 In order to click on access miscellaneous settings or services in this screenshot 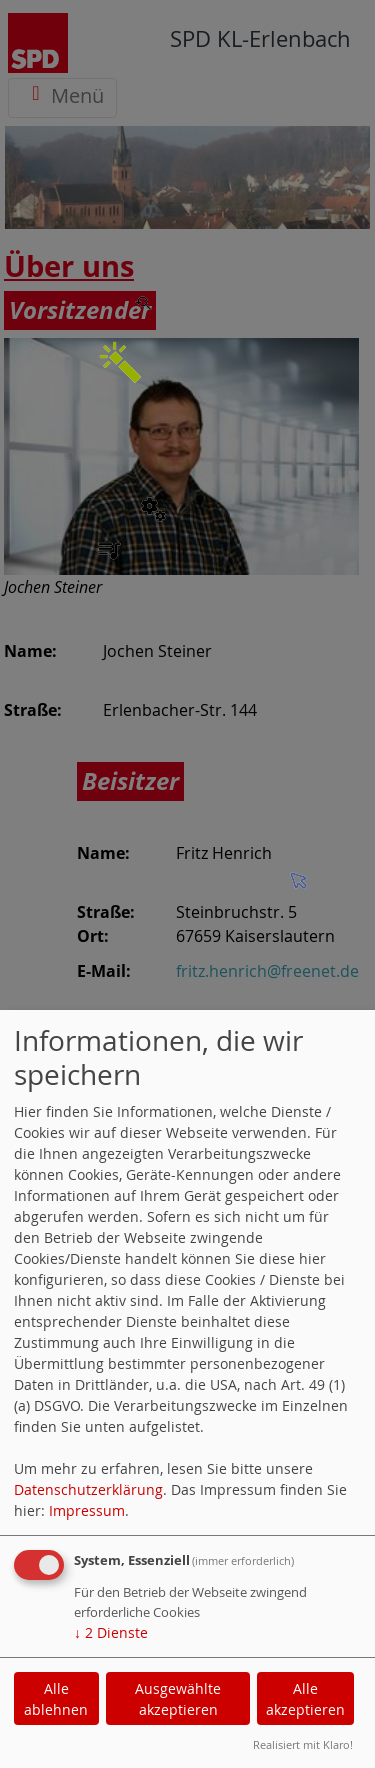, I will do `click(153, 509)`.